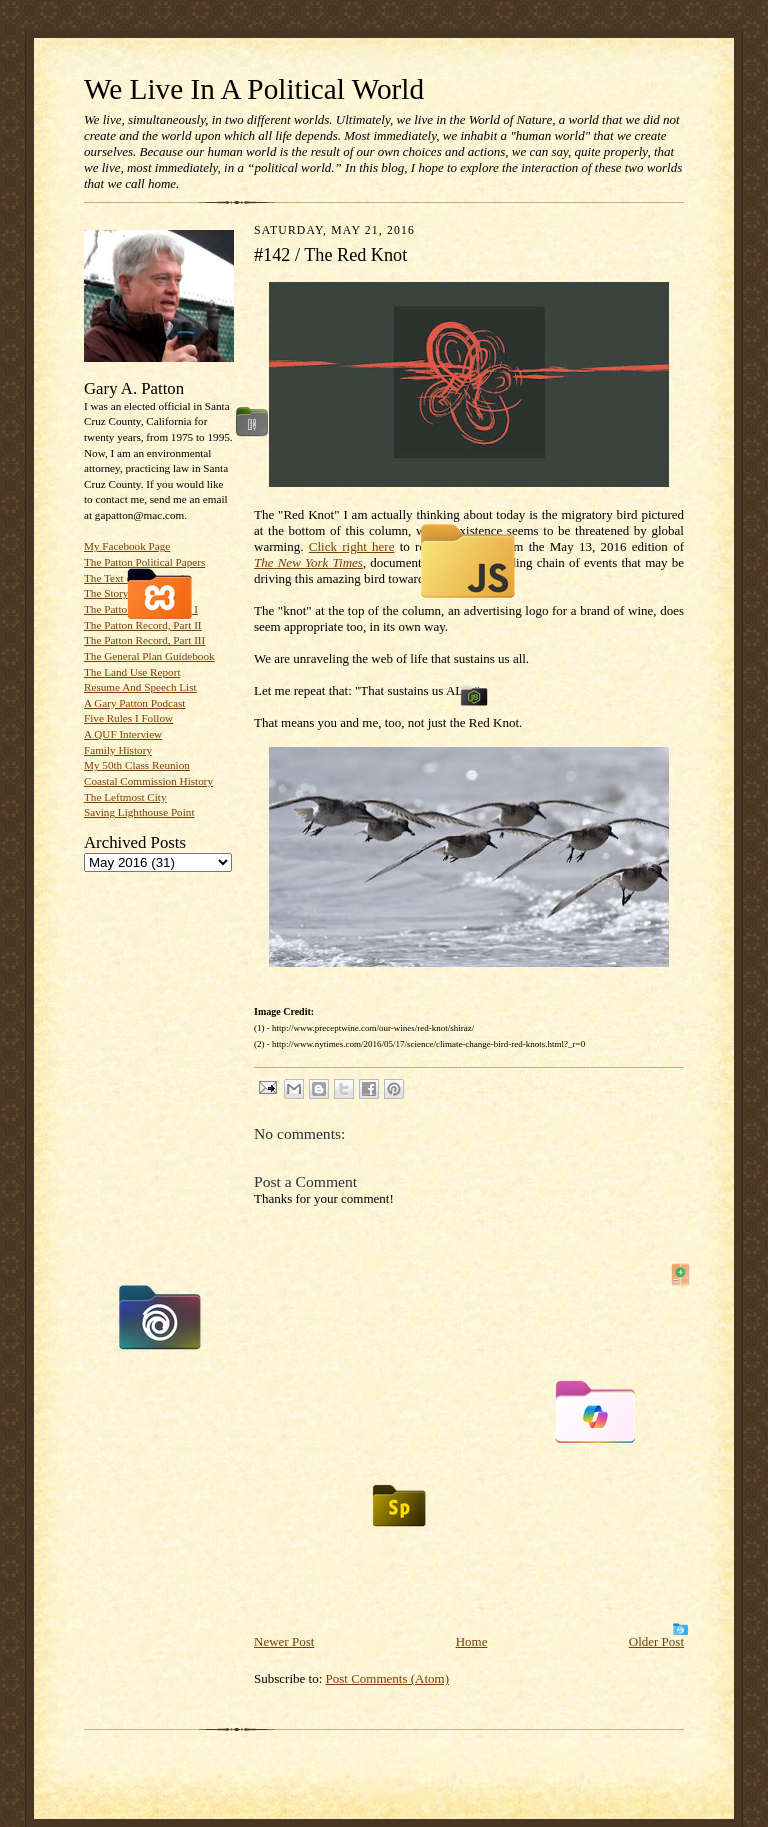 The width and height of the screenshot is (768, 1827). I want to click on open deepin OS system folder, so click(680, 1629).